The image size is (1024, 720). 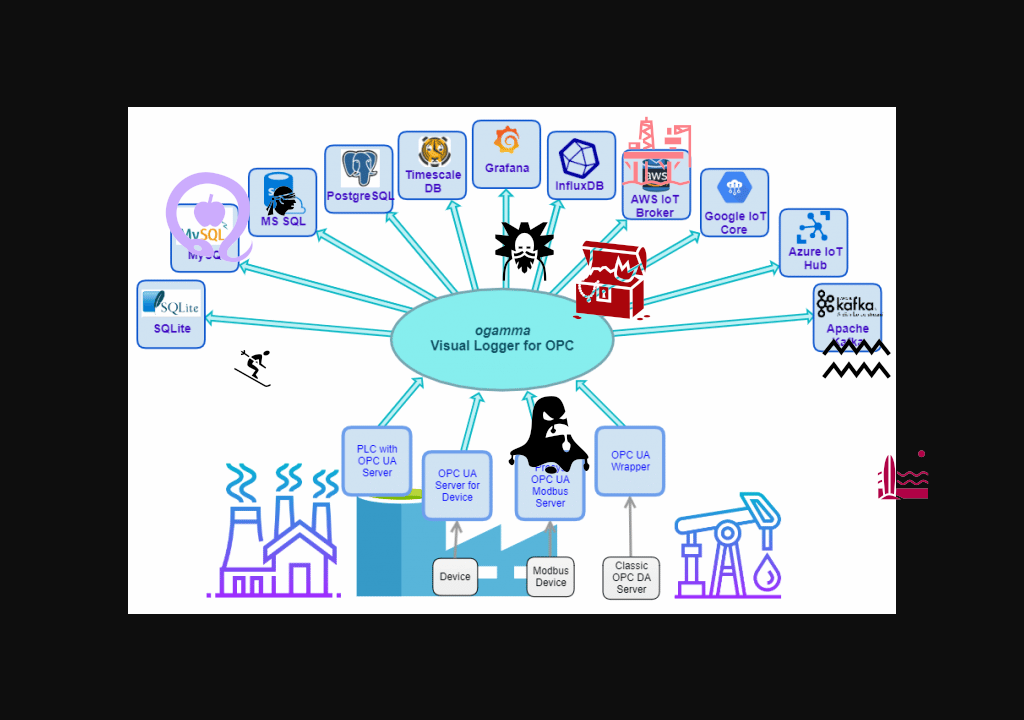 What do you see at coordinates (903, 474) in the screenshot?
I see `access surfing or water sports activities` at bounding box center [903, 474].